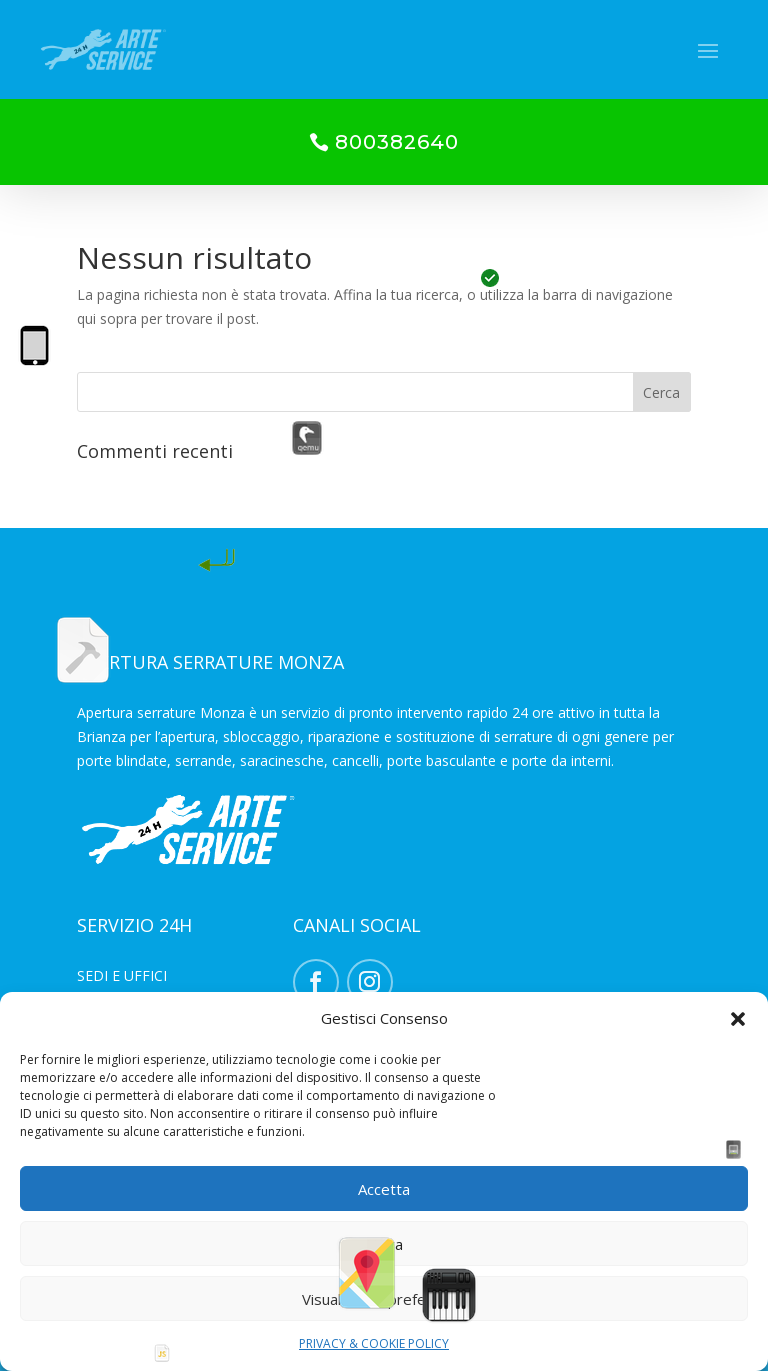 Image resolution: width=768 pixels, height=1371 pixels. What do you see at coordinates (367, 1273) in the screenshot?
I see `open a GPX file containing GPS route data` at bounding box center [367, 1273].